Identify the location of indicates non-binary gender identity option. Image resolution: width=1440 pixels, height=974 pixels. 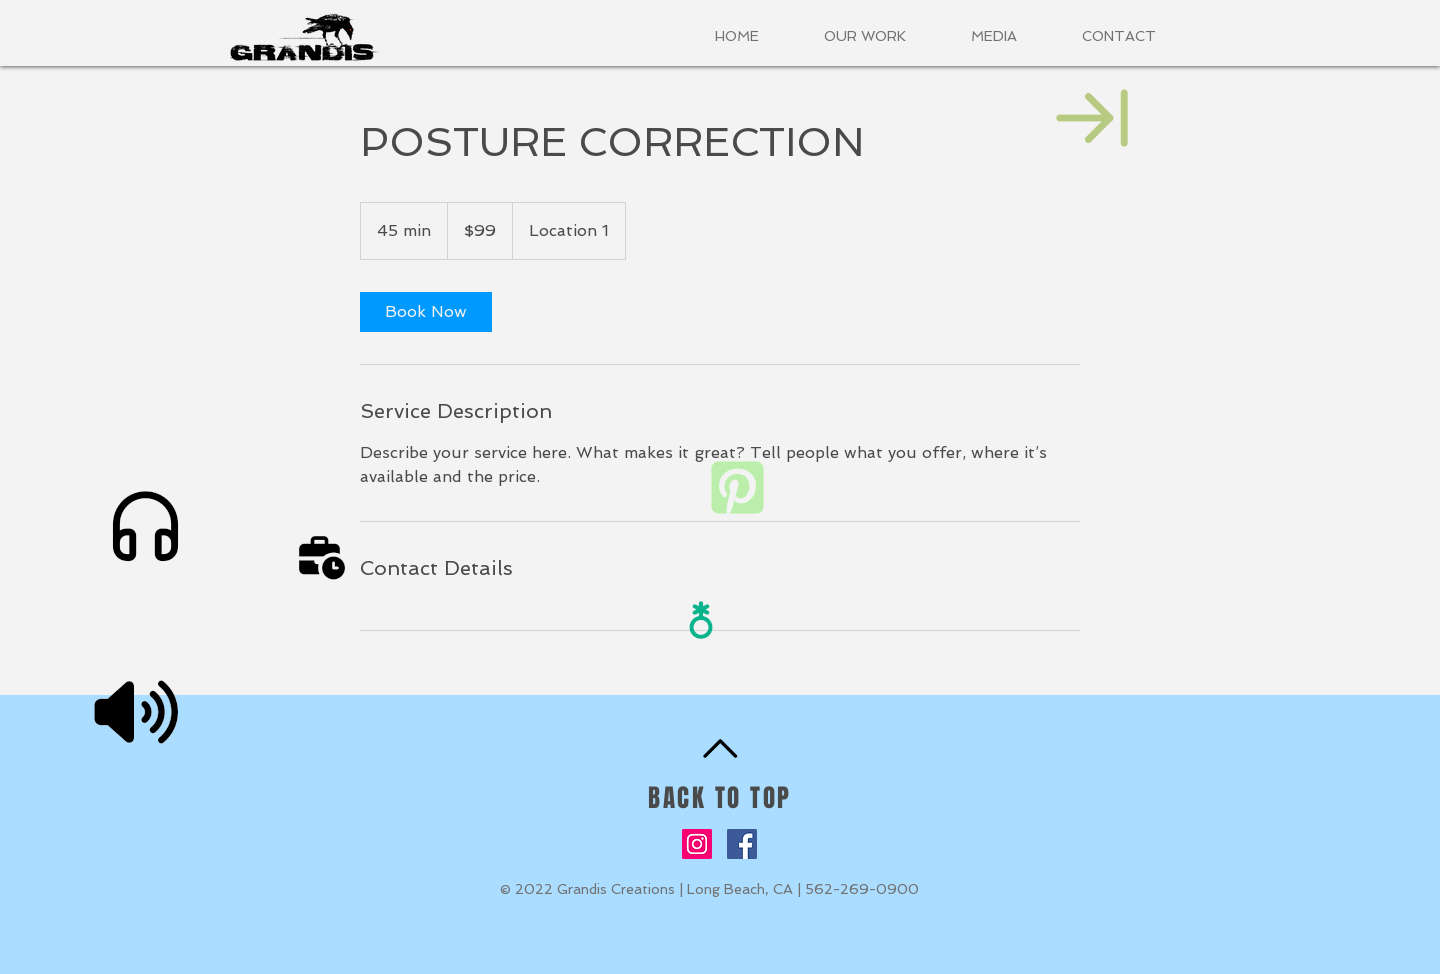
(701, 620).